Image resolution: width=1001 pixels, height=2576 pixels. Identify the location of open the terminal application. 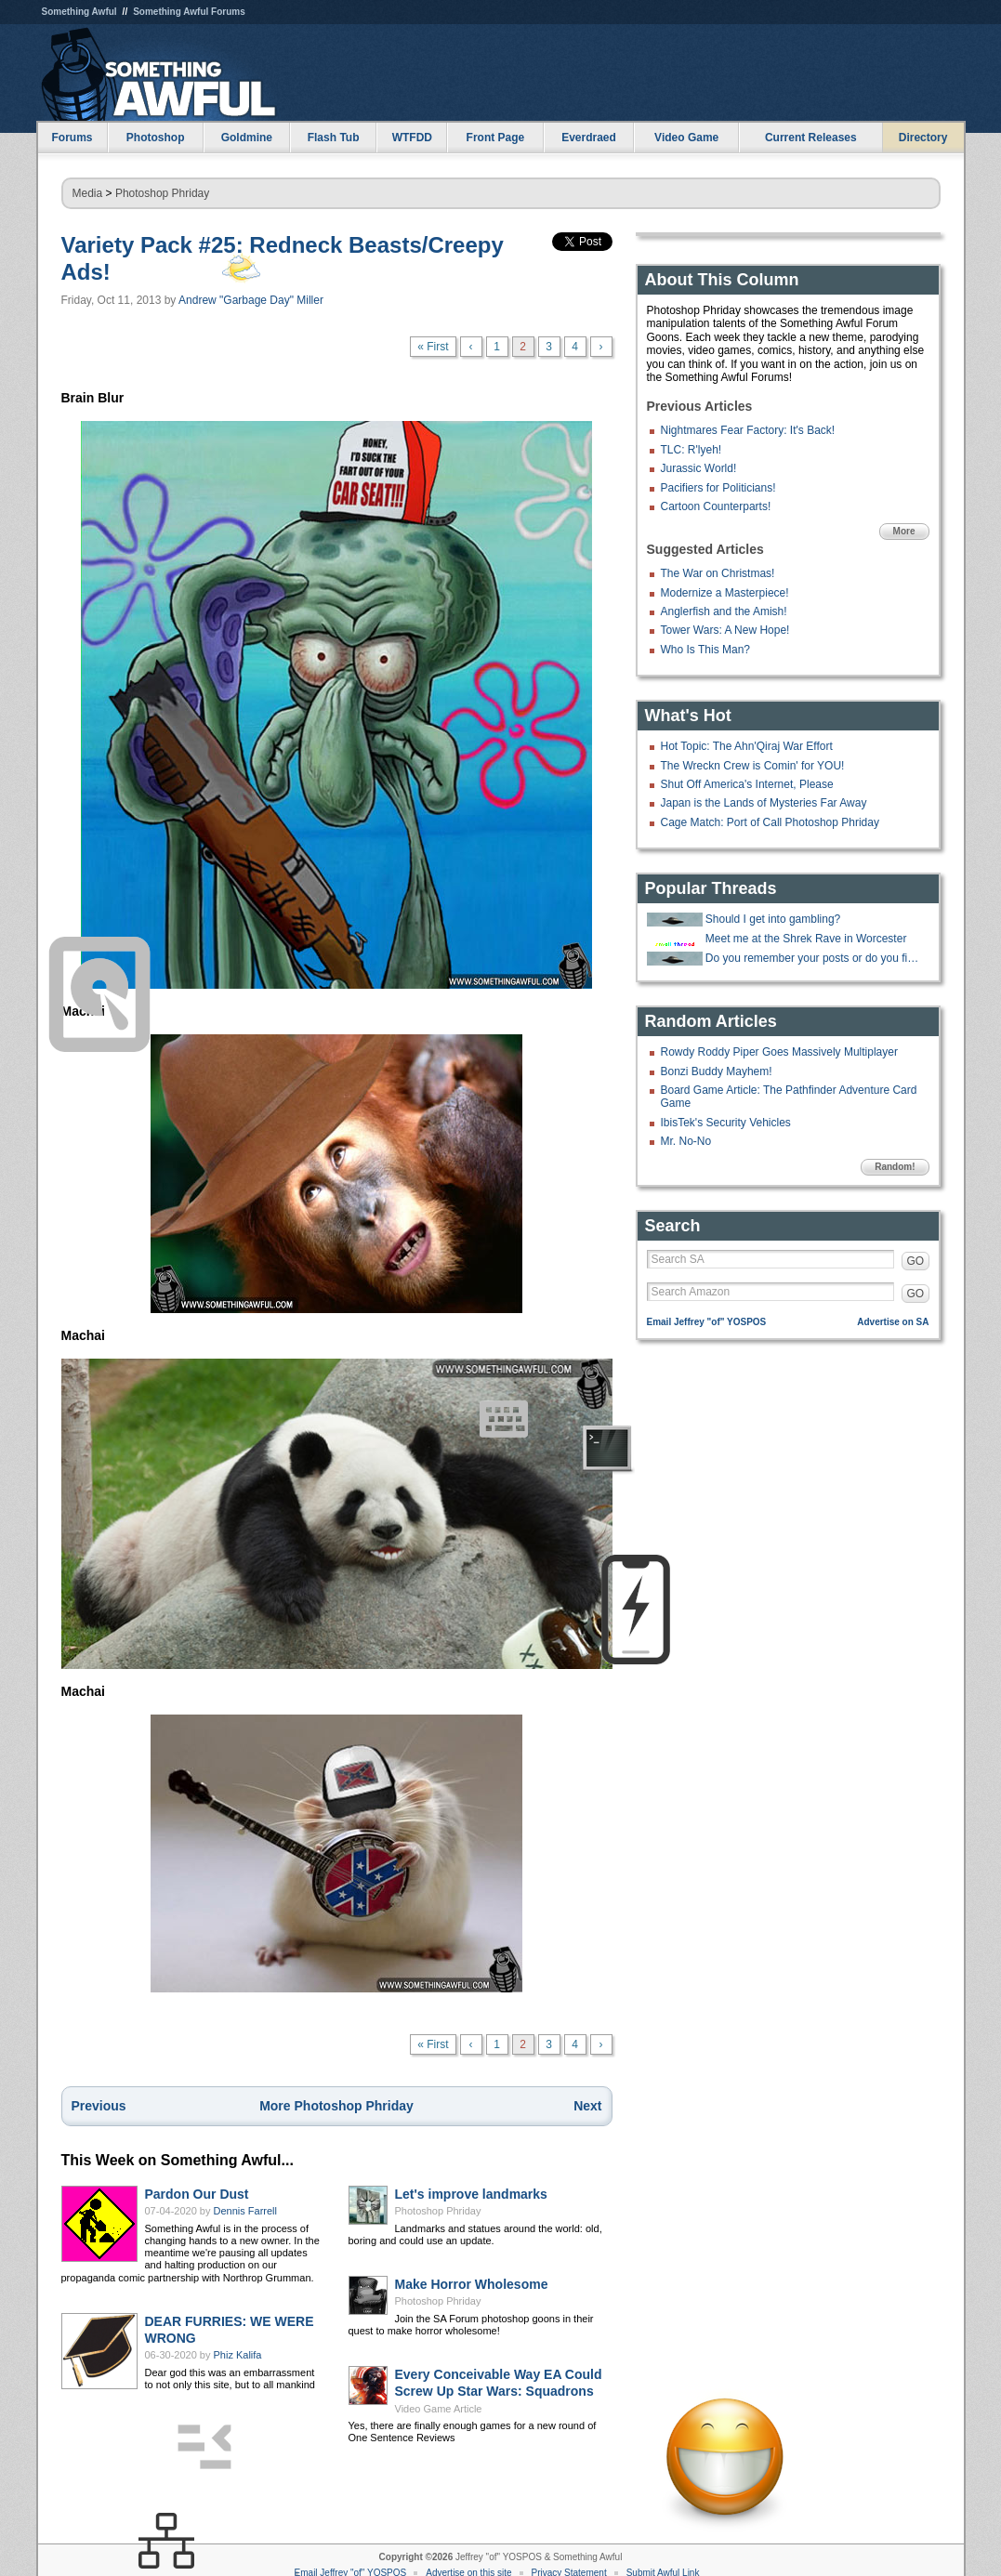
(607, 1447).